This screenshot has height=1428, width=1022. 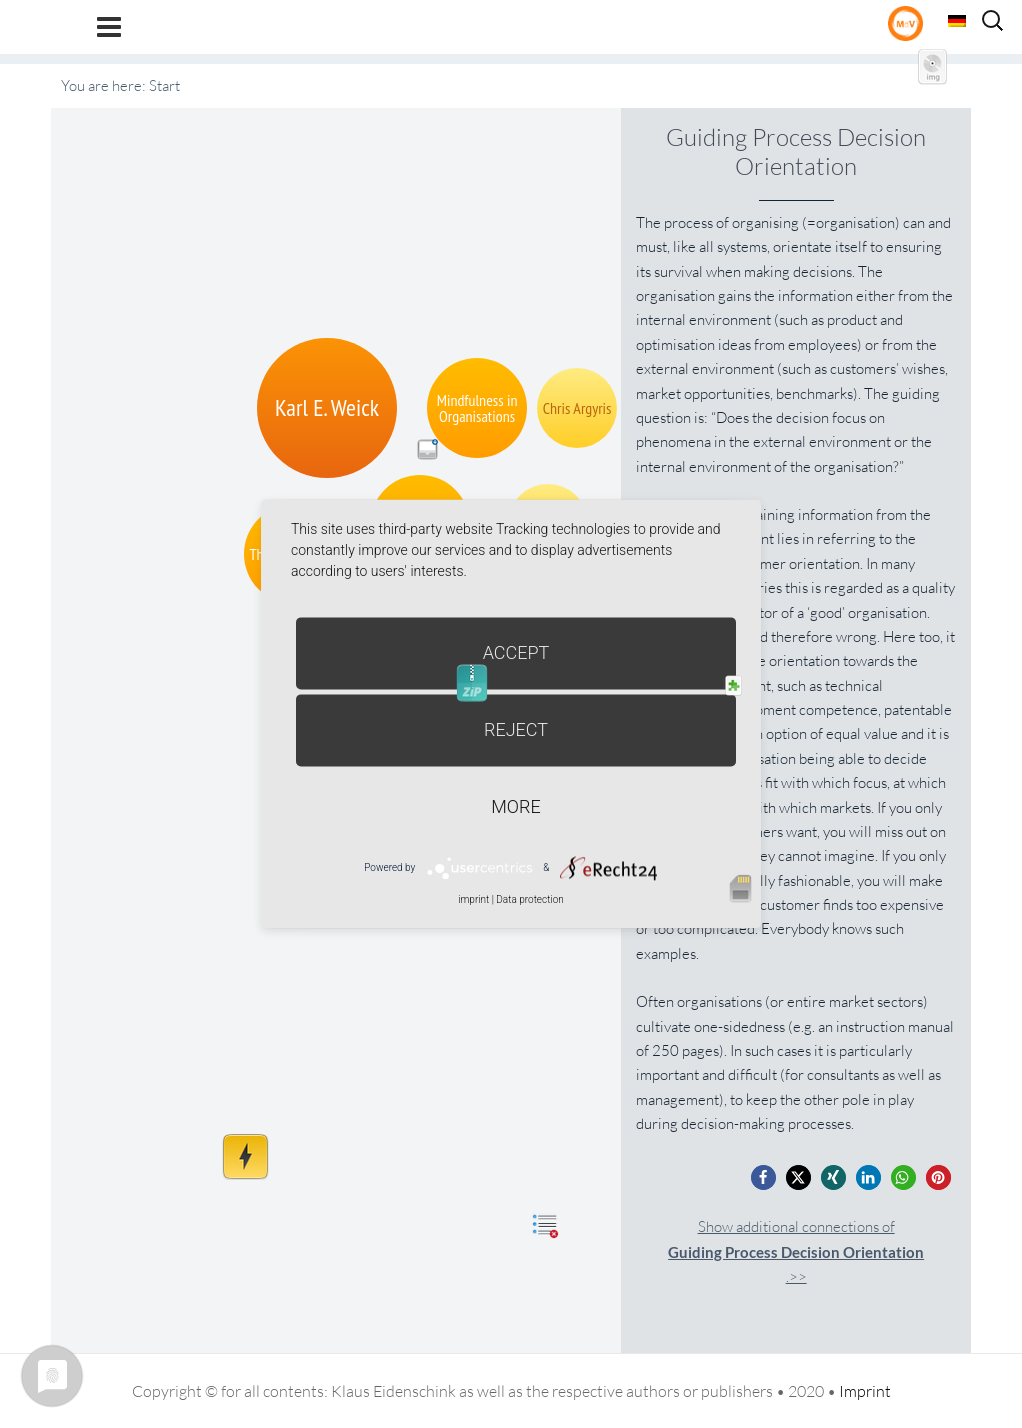 I want to click on extension or plugin file type, so click(x=733, y=685).